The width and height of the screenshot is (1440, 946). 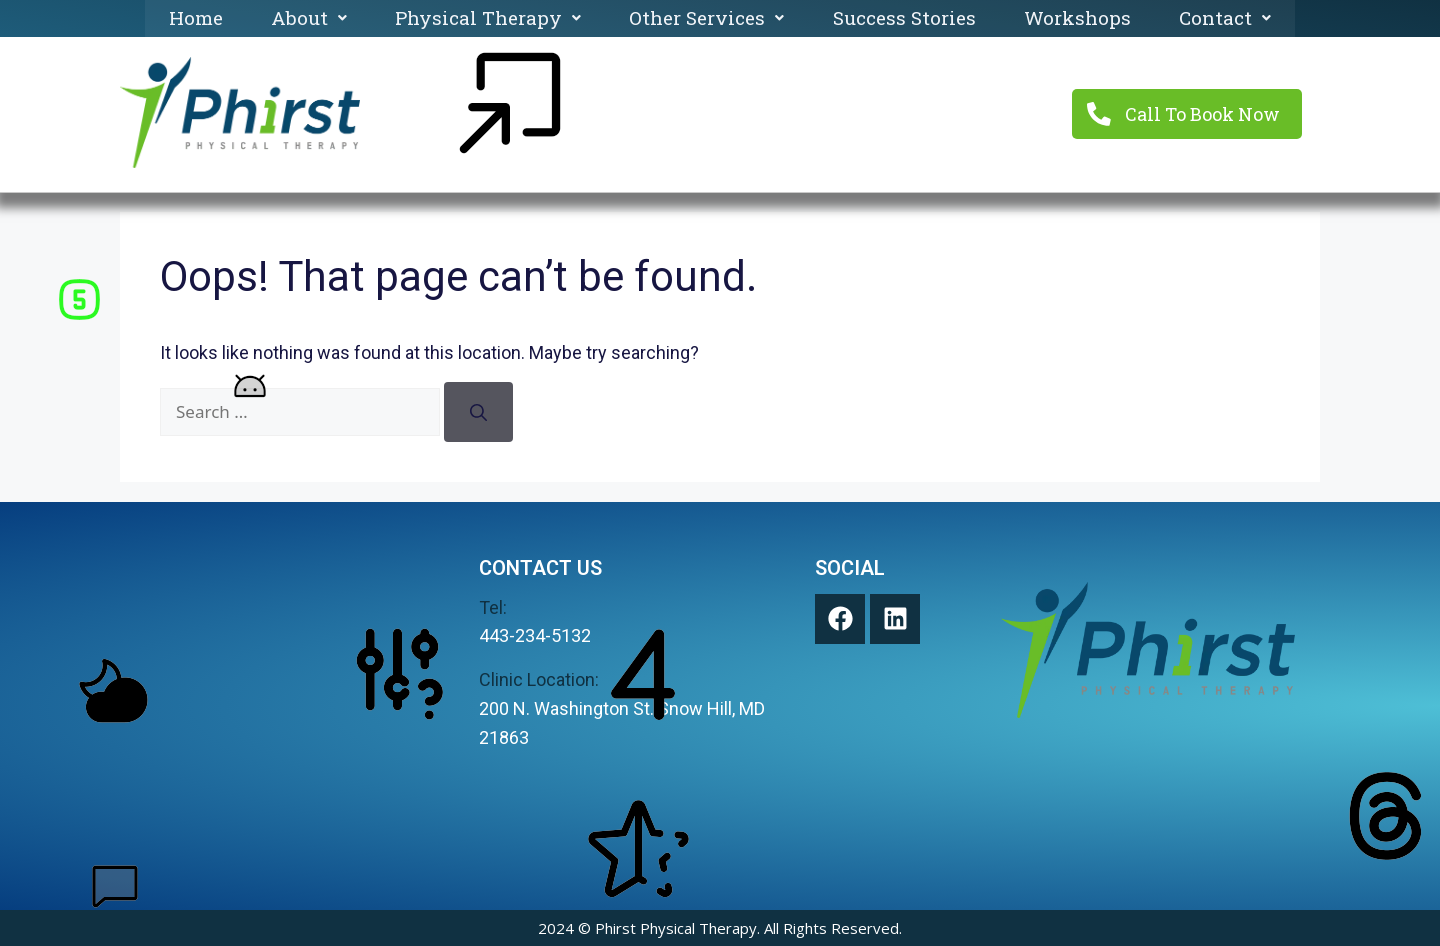 What do you see at coordinates (115, 883) in the screenshot?
I see `open chat or messaging` at bounding box center [115, 883].